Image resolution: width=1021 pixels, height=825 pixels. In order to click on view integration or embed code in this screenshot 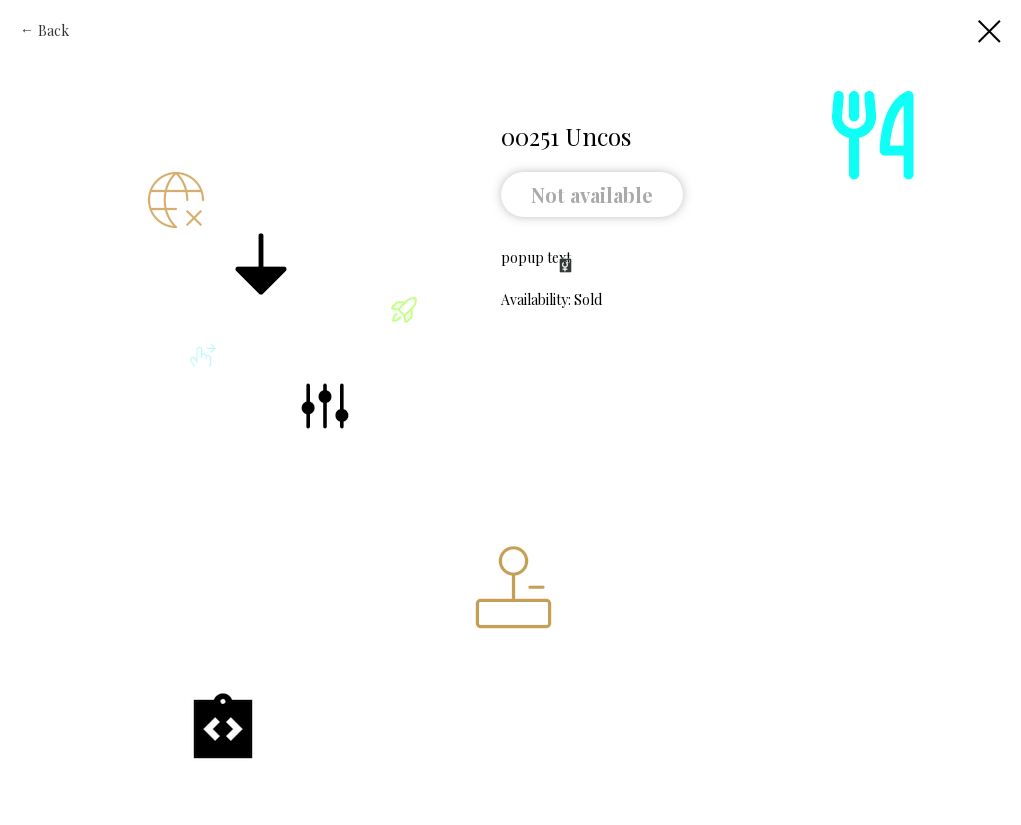, I will do `click(223, 729)`.